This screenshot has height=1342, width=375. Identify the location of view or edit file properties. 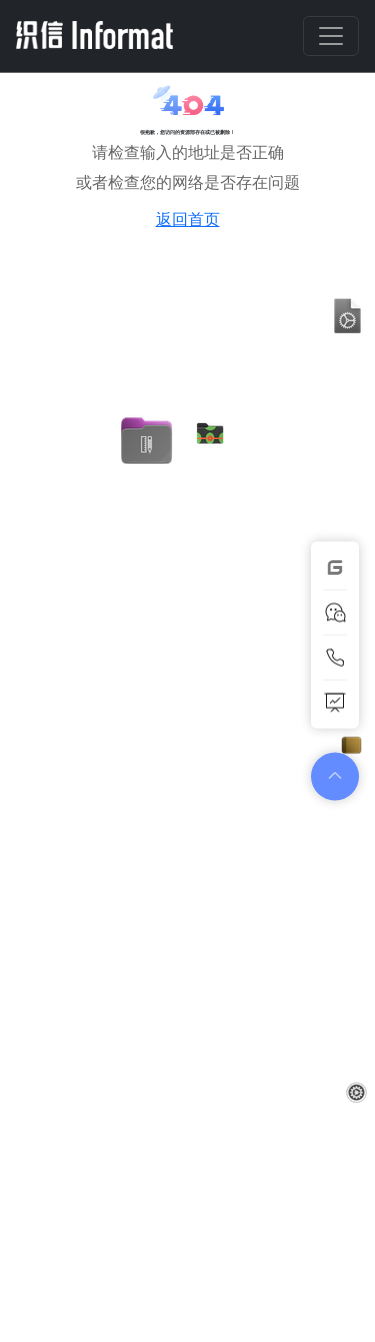
(356, 1092).